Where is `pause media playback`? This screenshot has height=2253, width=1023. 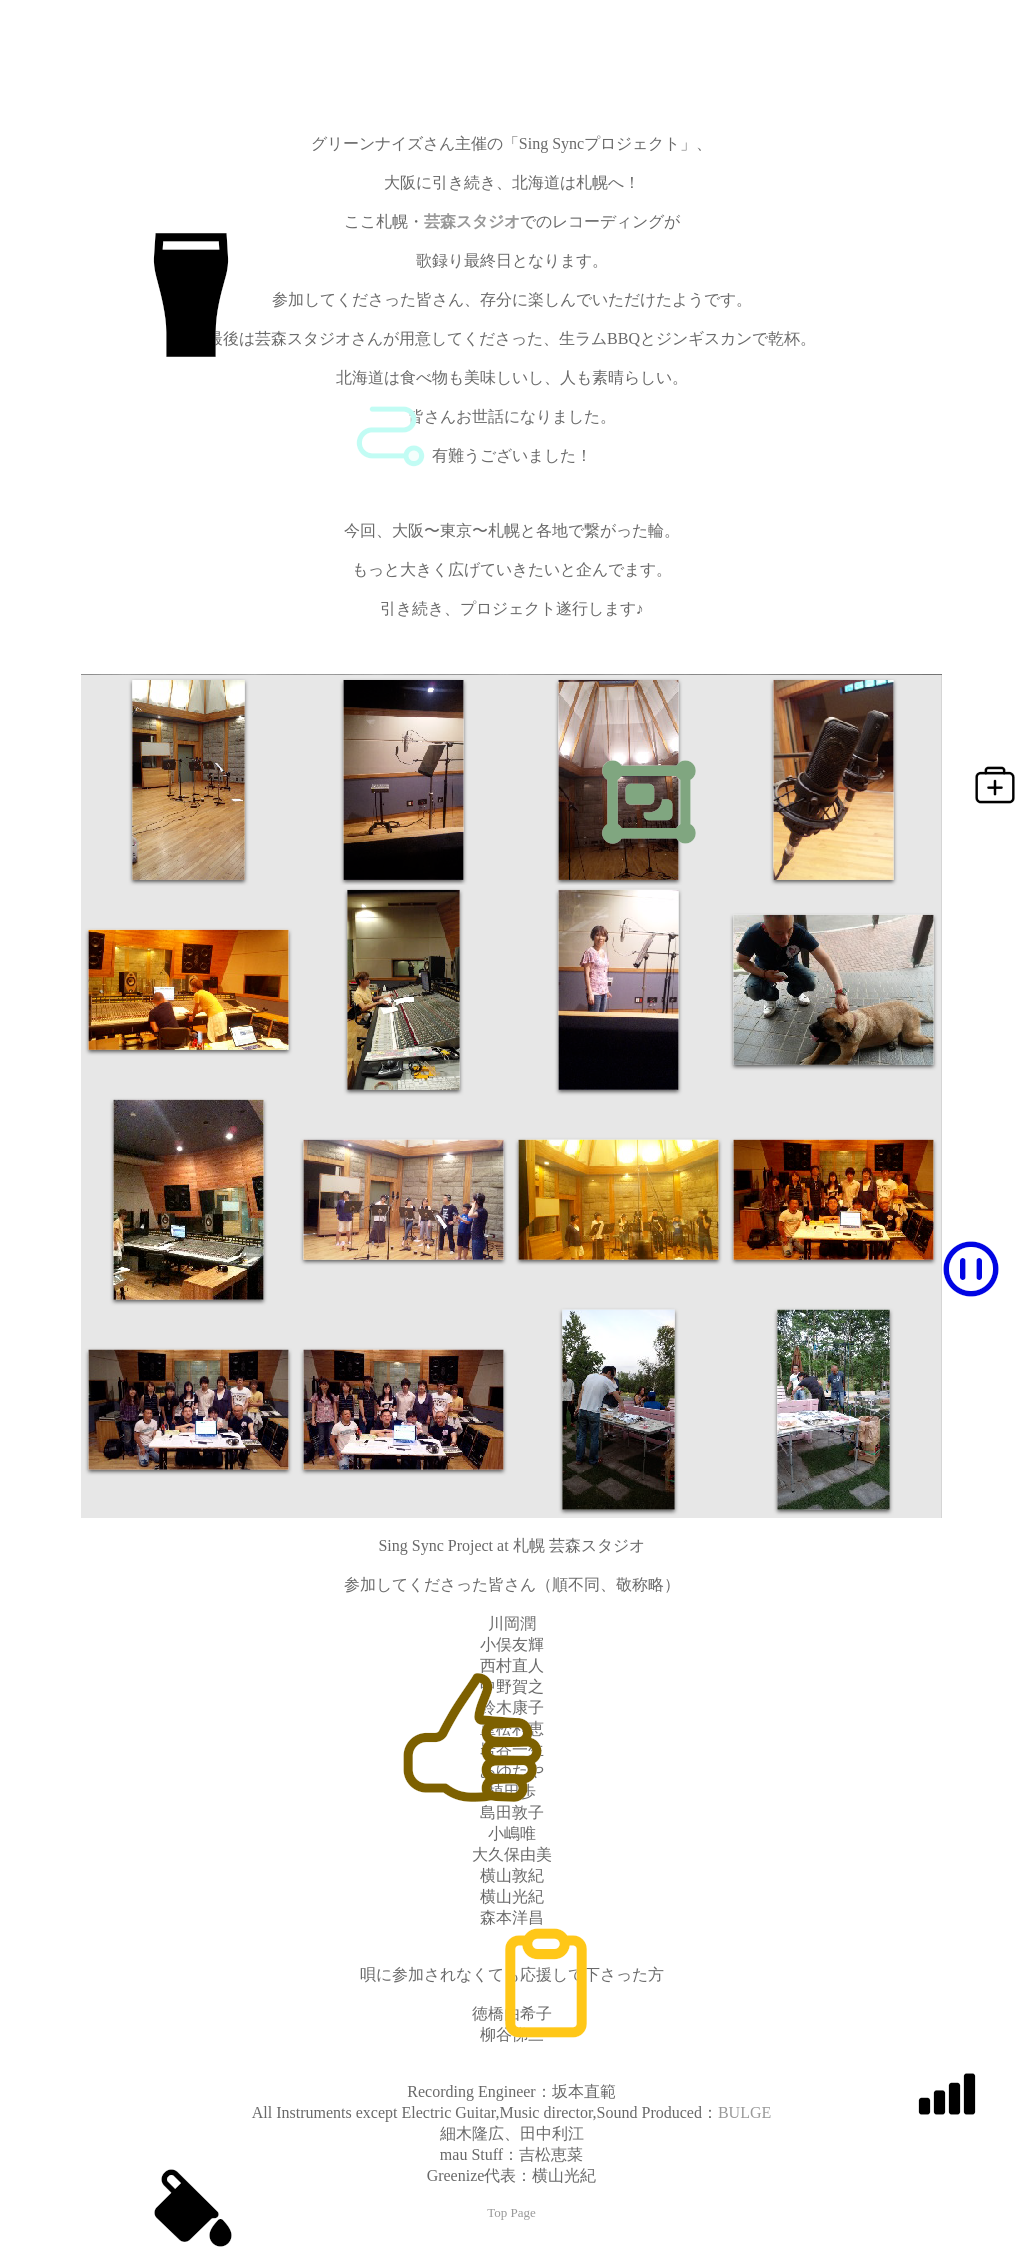
pause media playback is located at coordinates (971, 1269).